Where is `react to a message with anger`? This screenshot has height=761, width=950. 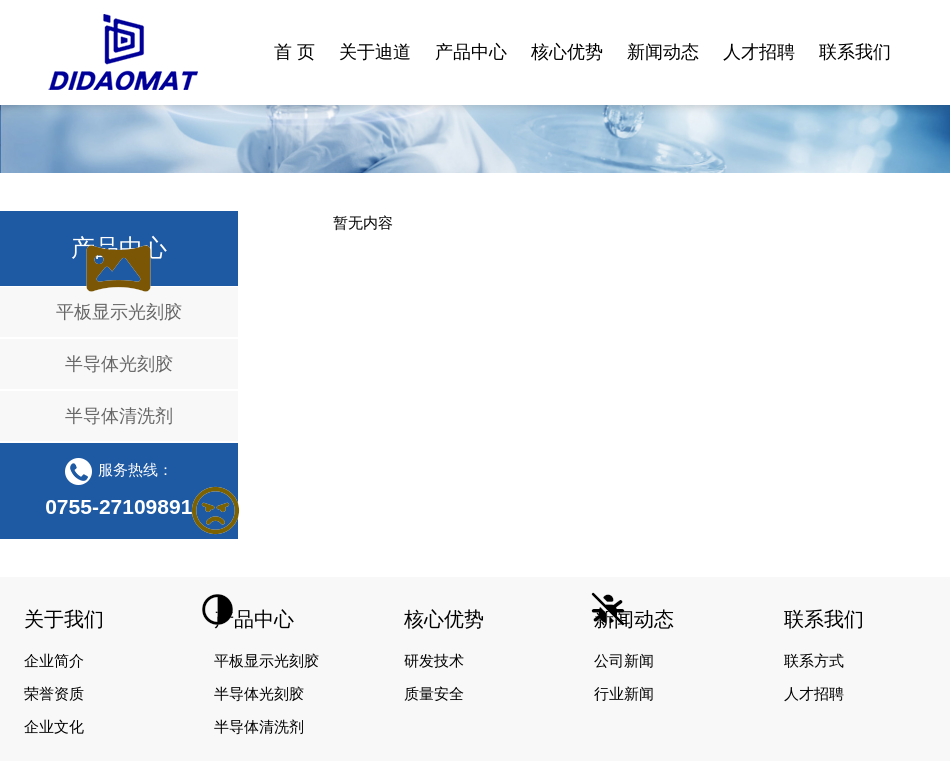
react to a message with anger is located at coordinates (215, 510).